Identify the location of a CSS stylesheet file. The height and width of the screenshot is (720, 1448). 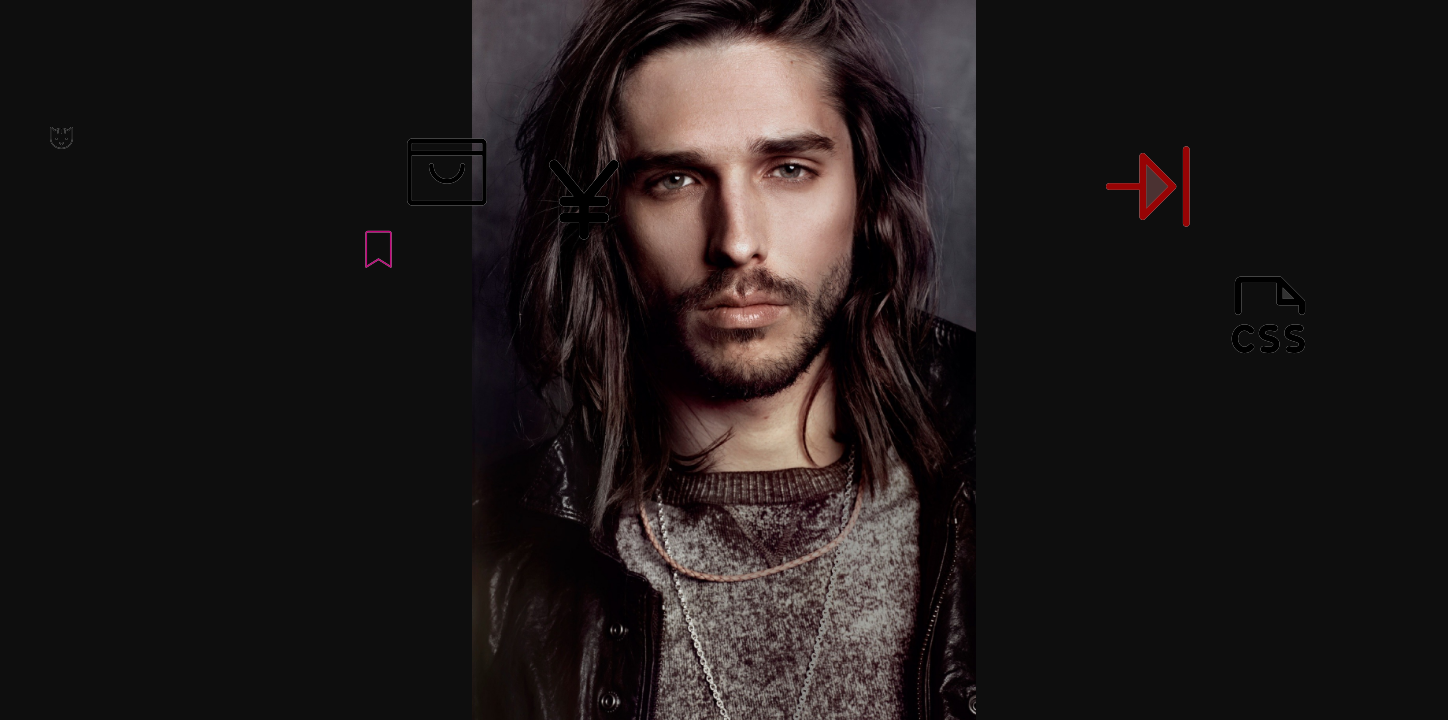
(1270, 318).